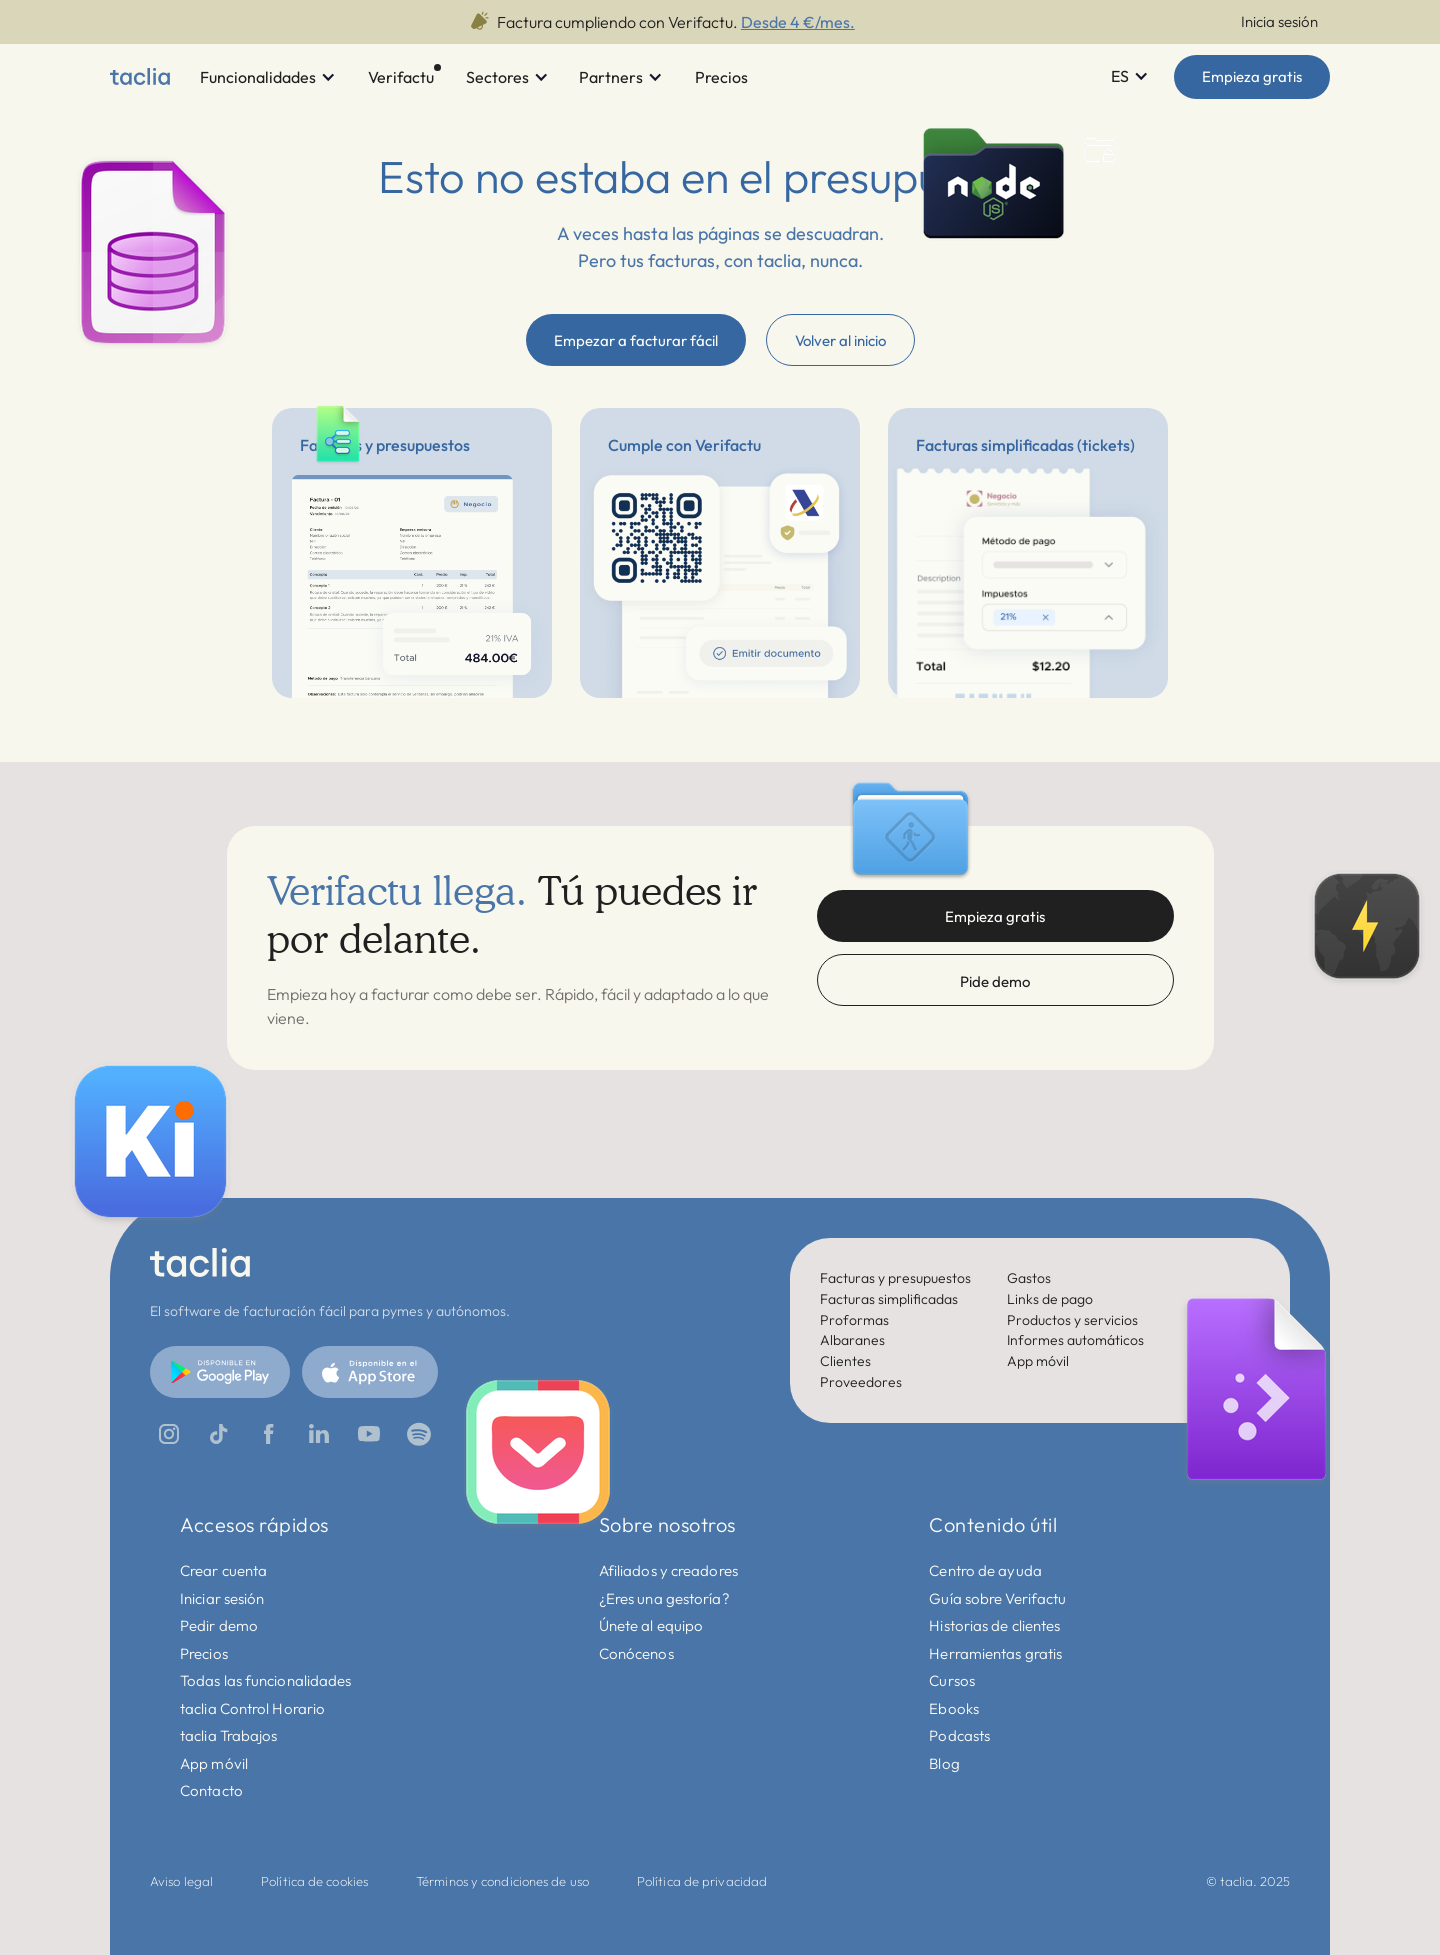 The width and height of the screenshot is (1440, 1955). I want to click on access keyboard shortcuts settings for web browser, so click(1367, 928).